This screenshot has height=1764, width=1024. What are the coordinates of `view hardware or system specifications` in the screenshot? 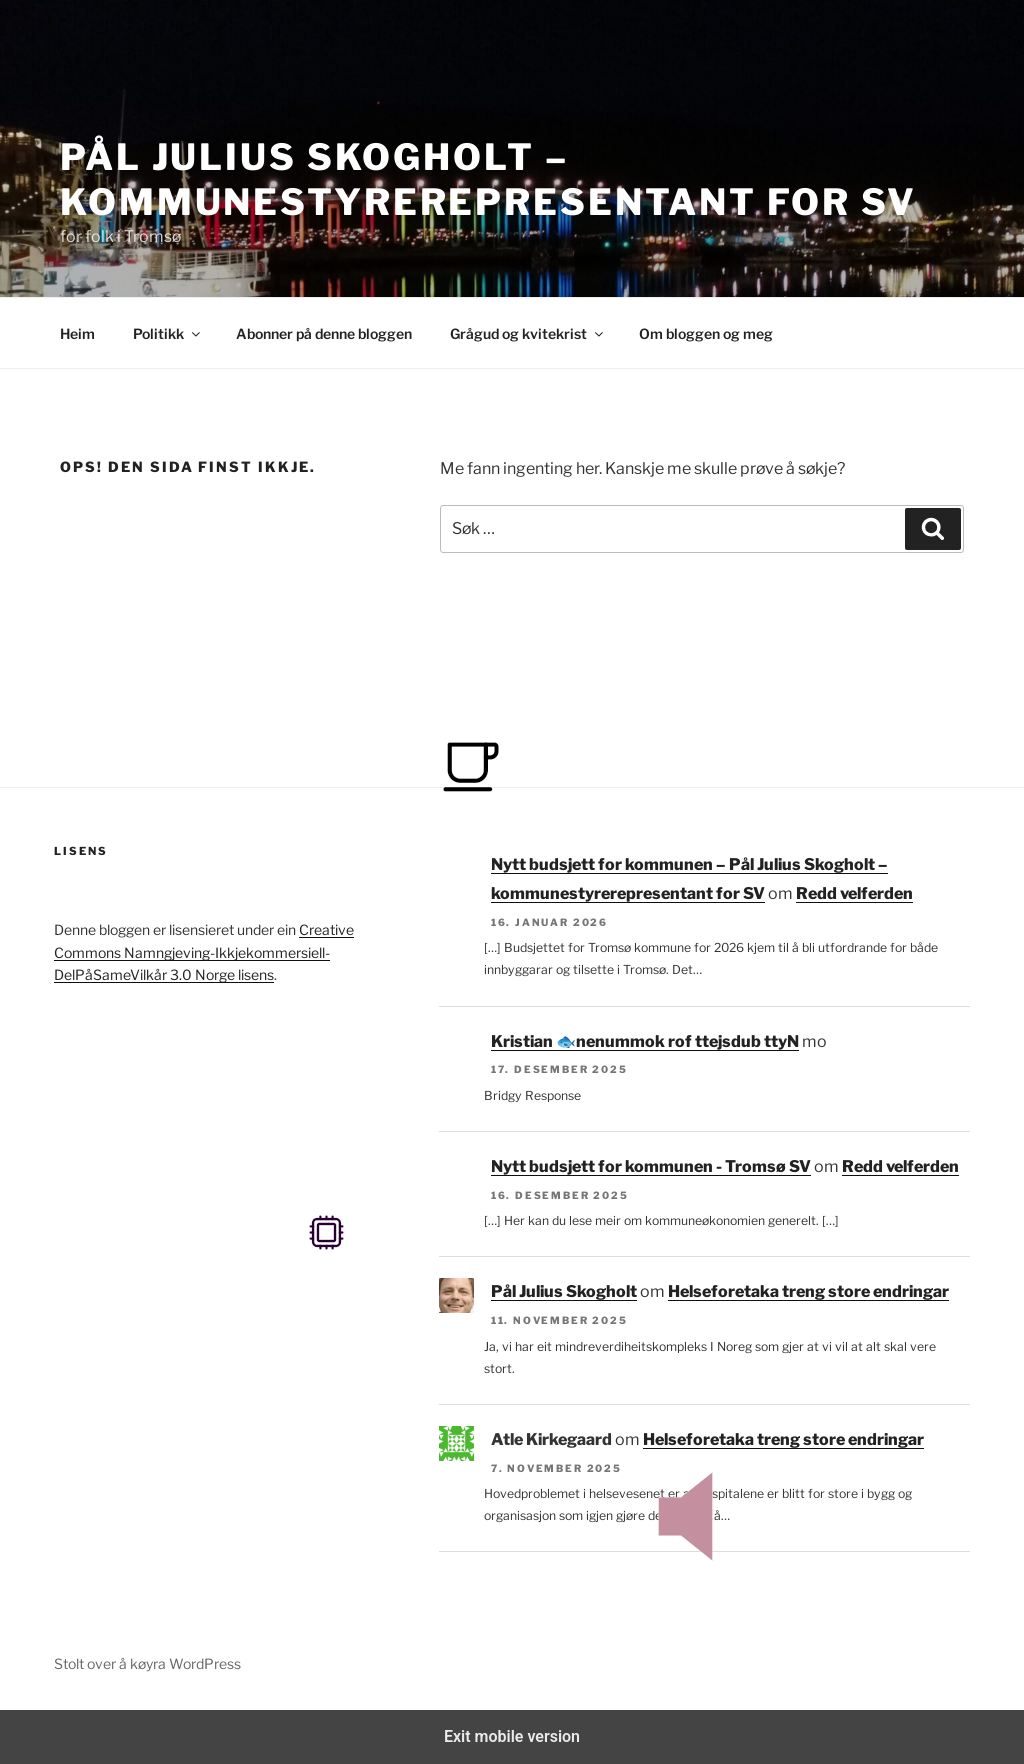 It's located at (326, 1232).